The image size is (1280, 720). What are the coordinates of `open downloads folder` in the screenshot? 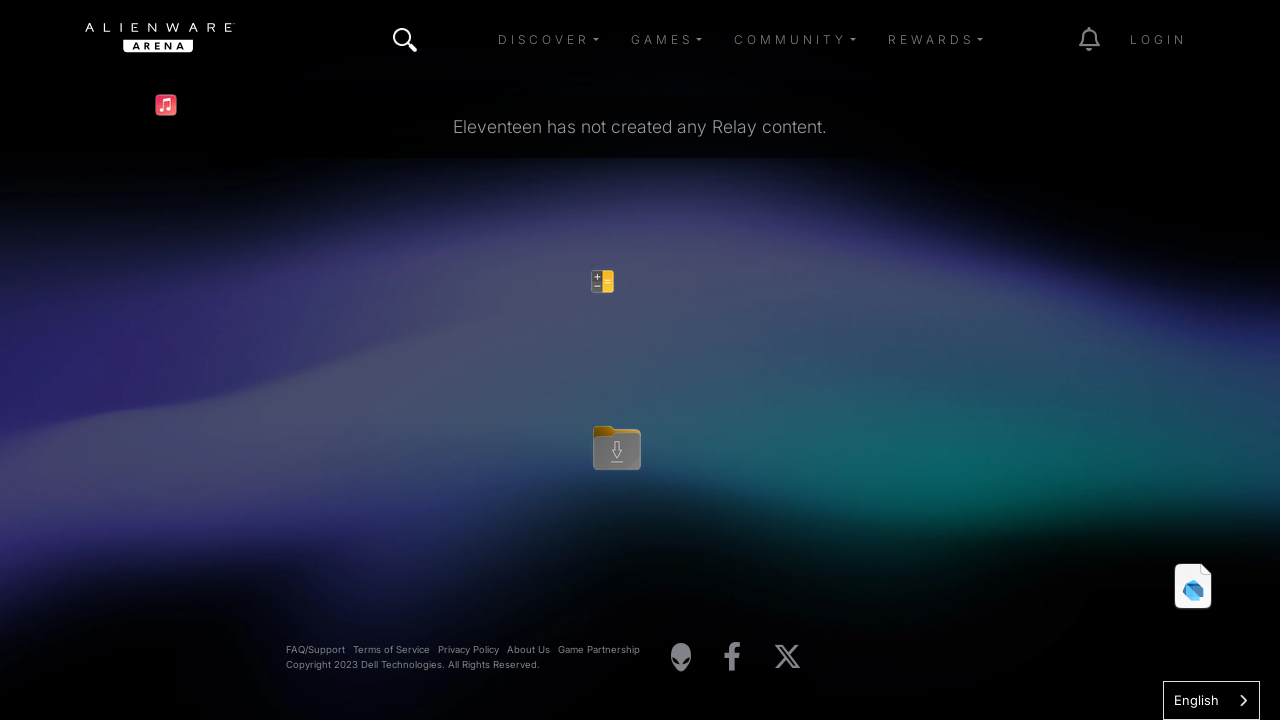 It's located at (617, 448).